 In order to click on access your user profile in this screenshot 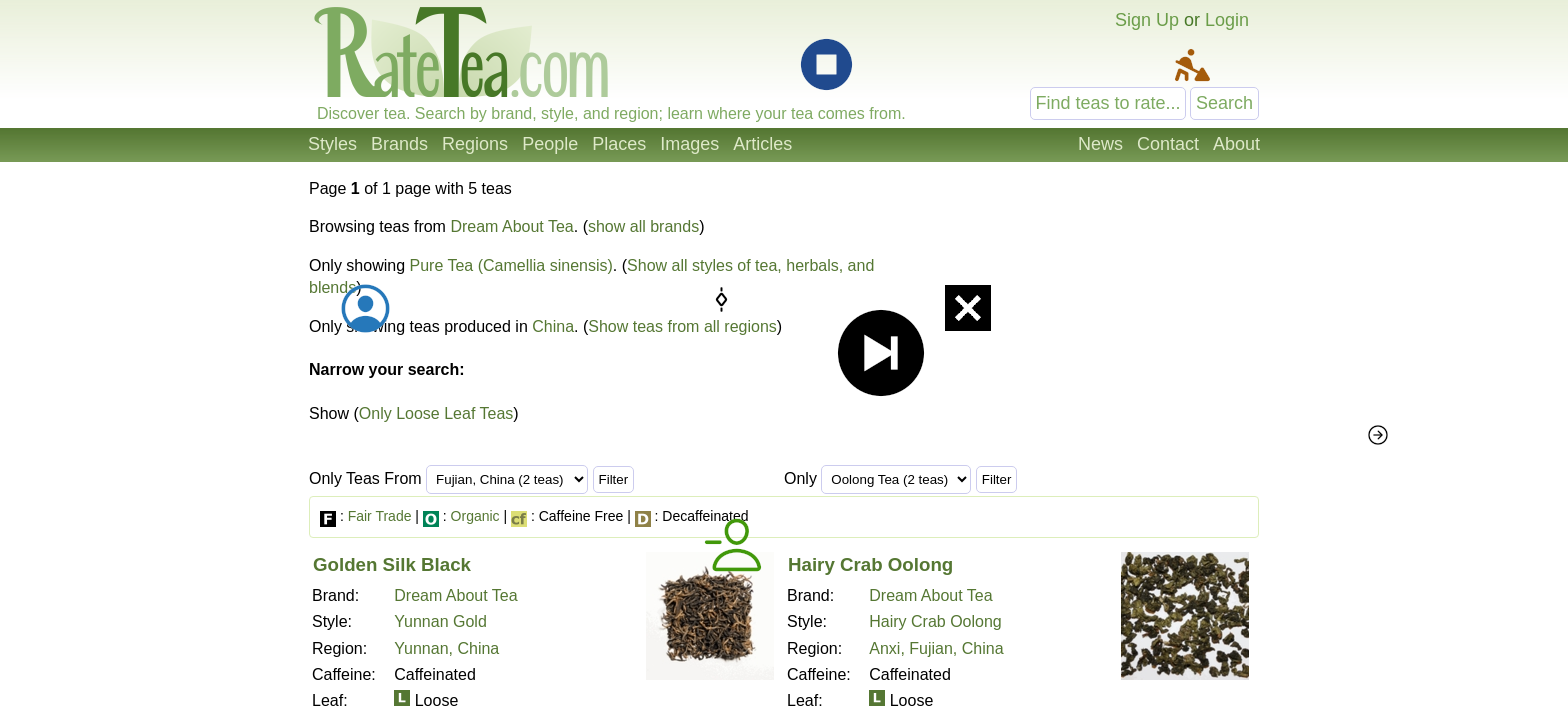, I will do `click(365, 308)`.